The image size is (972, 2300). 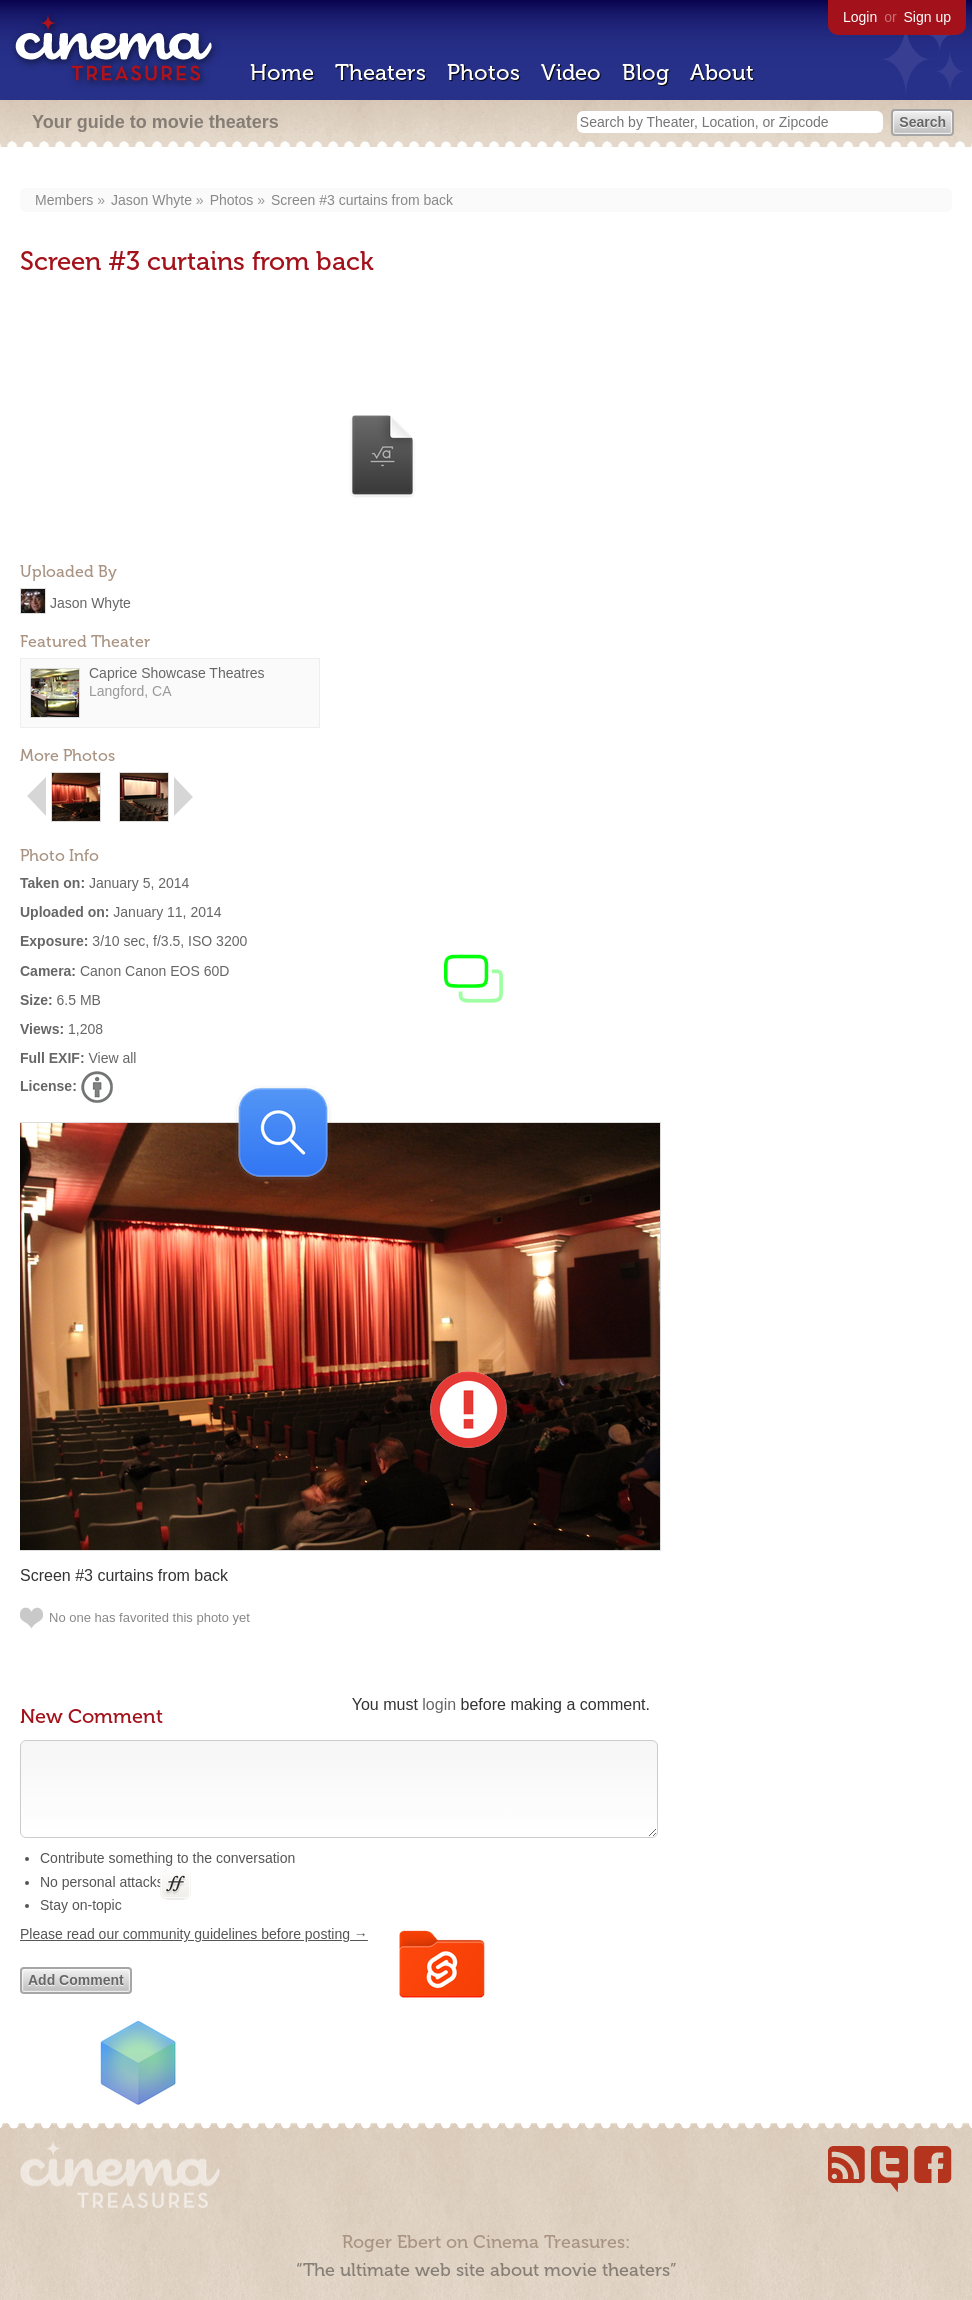 I want to click on indicates important or critical status, so click(x=468, y=1409).